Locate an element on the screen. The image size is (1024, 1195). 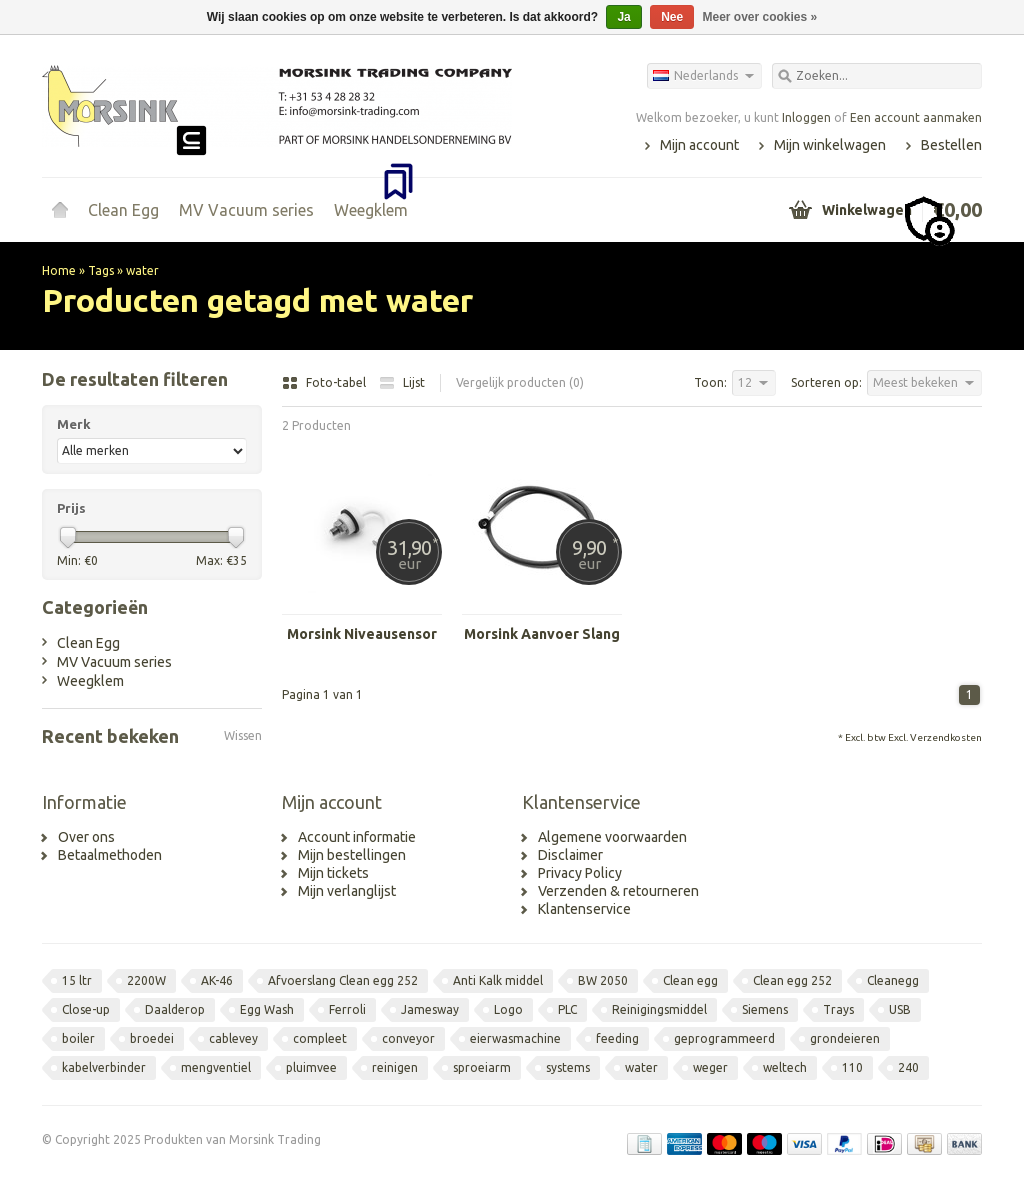
access admin or user security settings is located at coordinates (927, 218).